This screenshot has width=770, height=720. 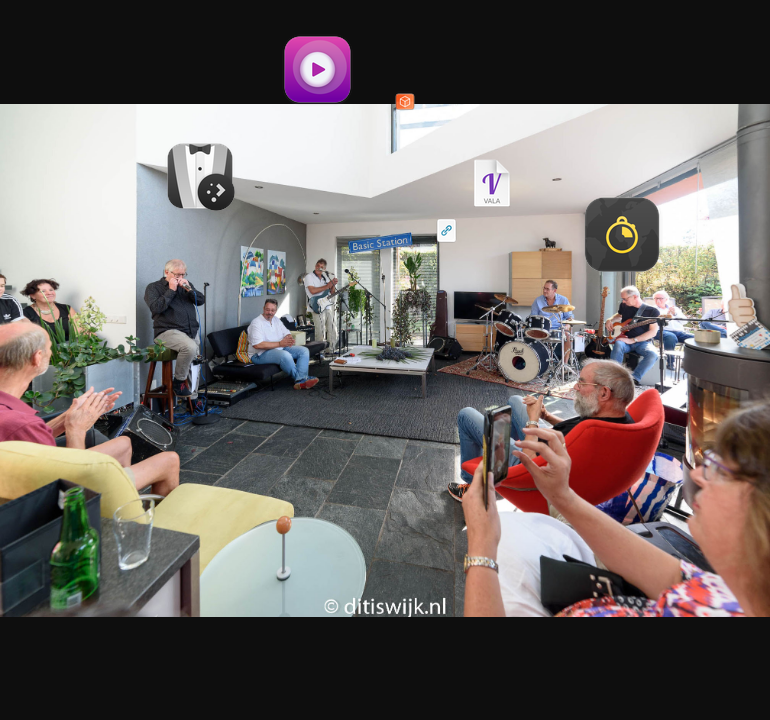 I want to click on manage cookie preferences in your browser, so click(x=622, y=236).